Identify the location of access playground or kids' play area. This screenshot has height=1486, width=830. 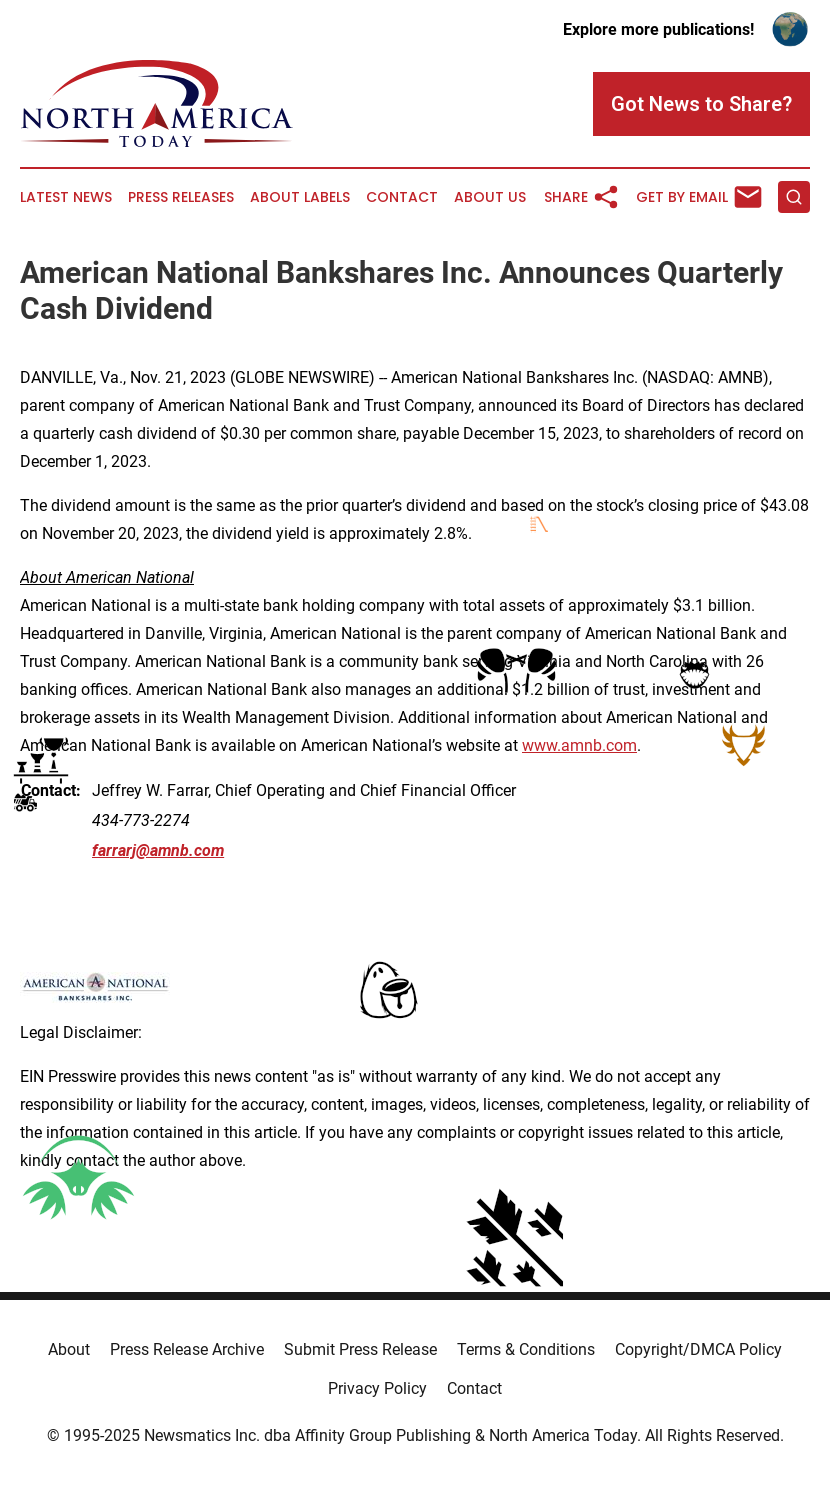
(539, 523).